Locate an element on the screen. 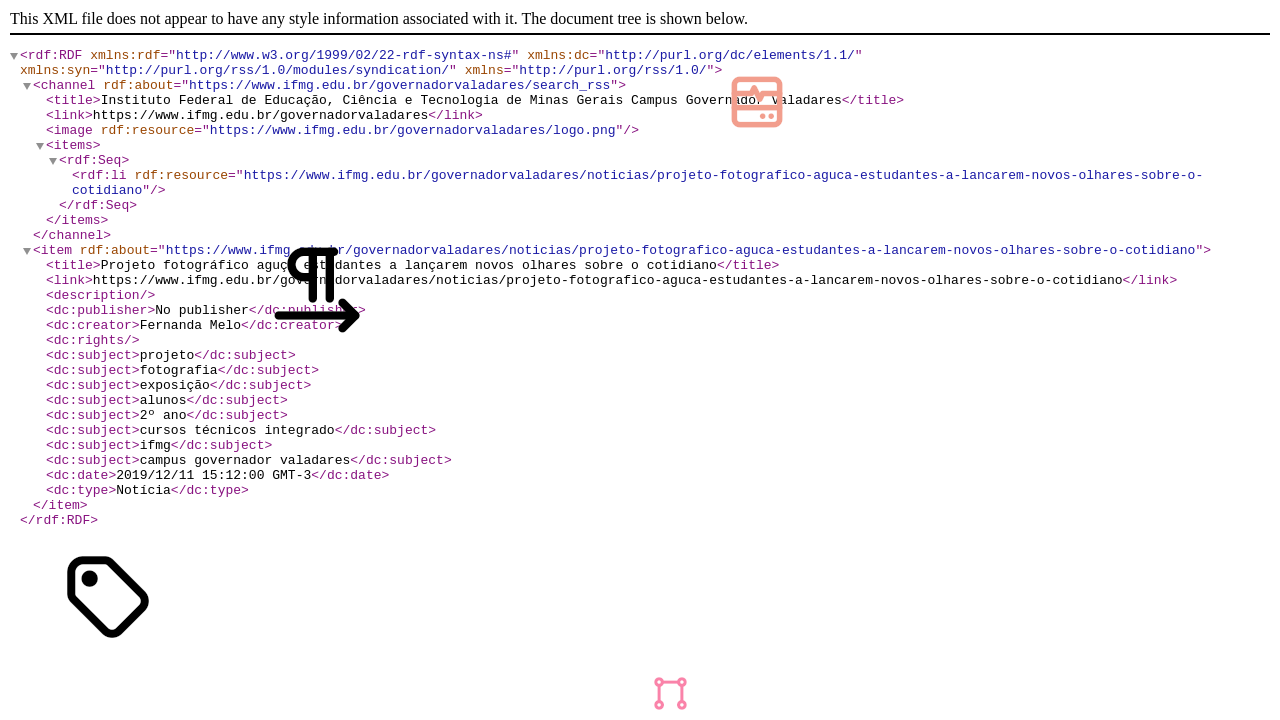 The height and width of the screenshot is (720, 1280). add or manage tags is located at coordinates (108, 597).